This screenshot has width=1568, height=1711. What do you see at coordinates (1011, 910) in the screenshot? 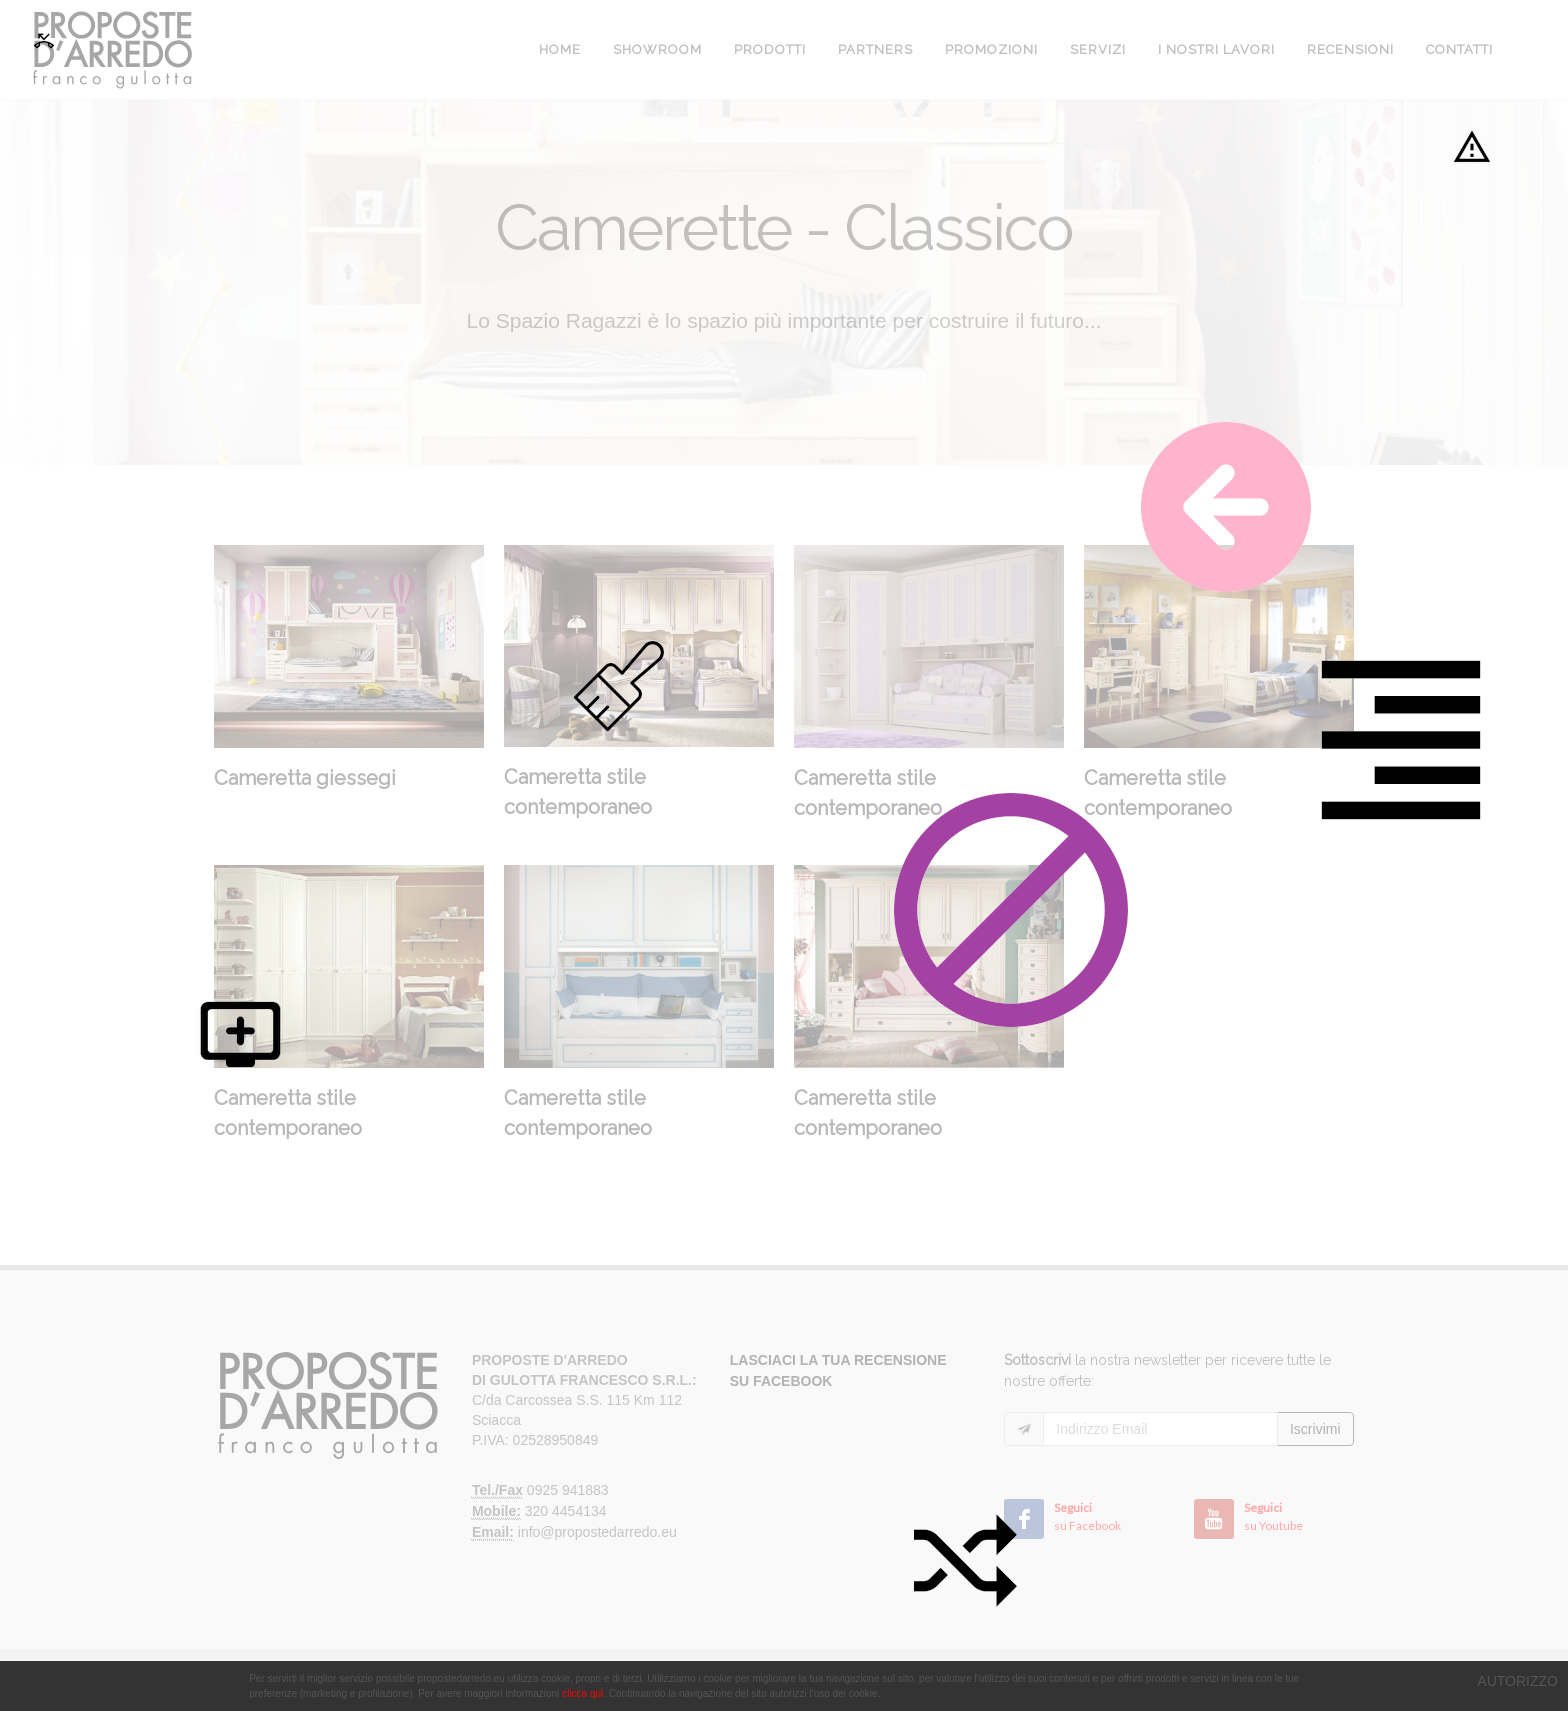
I see `block or ban a user` at bounding box center [1011, 910].